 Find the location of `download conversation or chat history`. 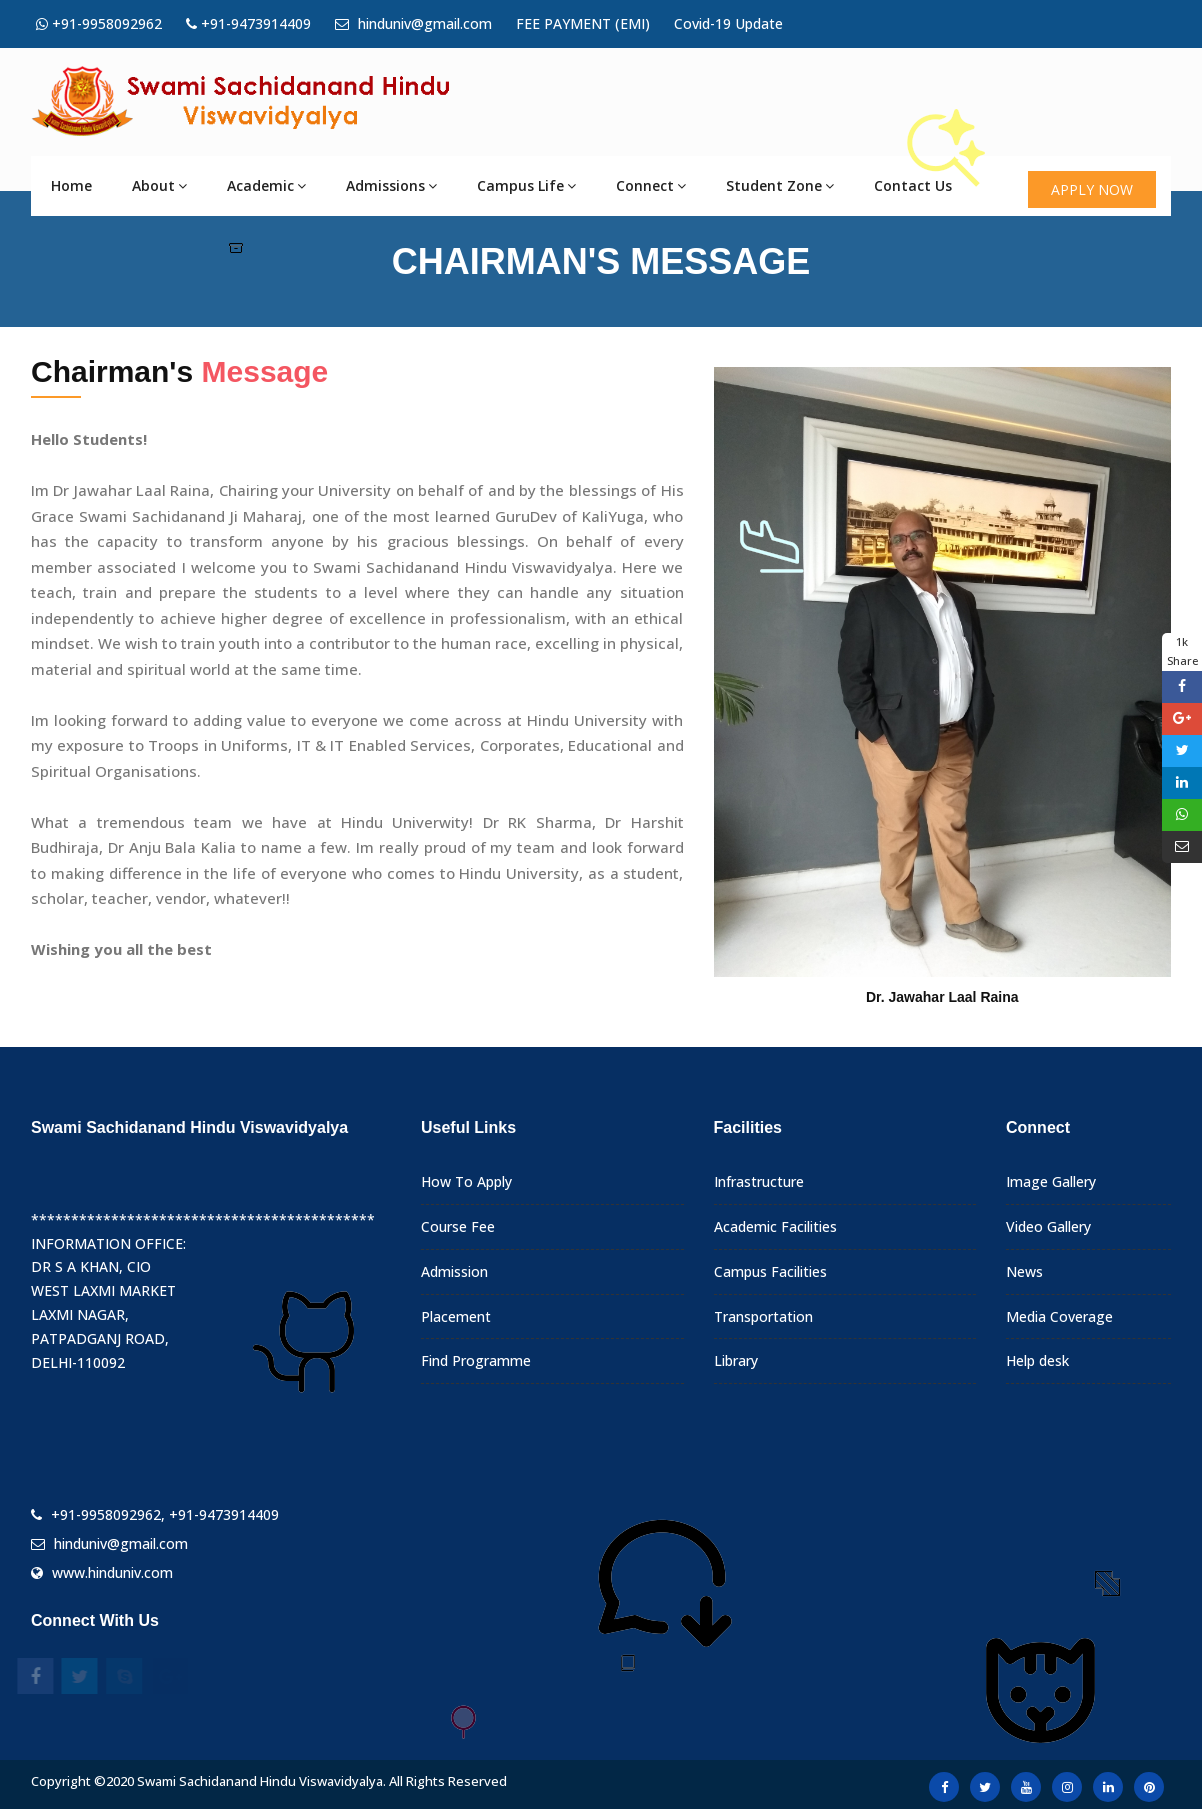

download conversation or chat history is located at coordinates (662, 1577).